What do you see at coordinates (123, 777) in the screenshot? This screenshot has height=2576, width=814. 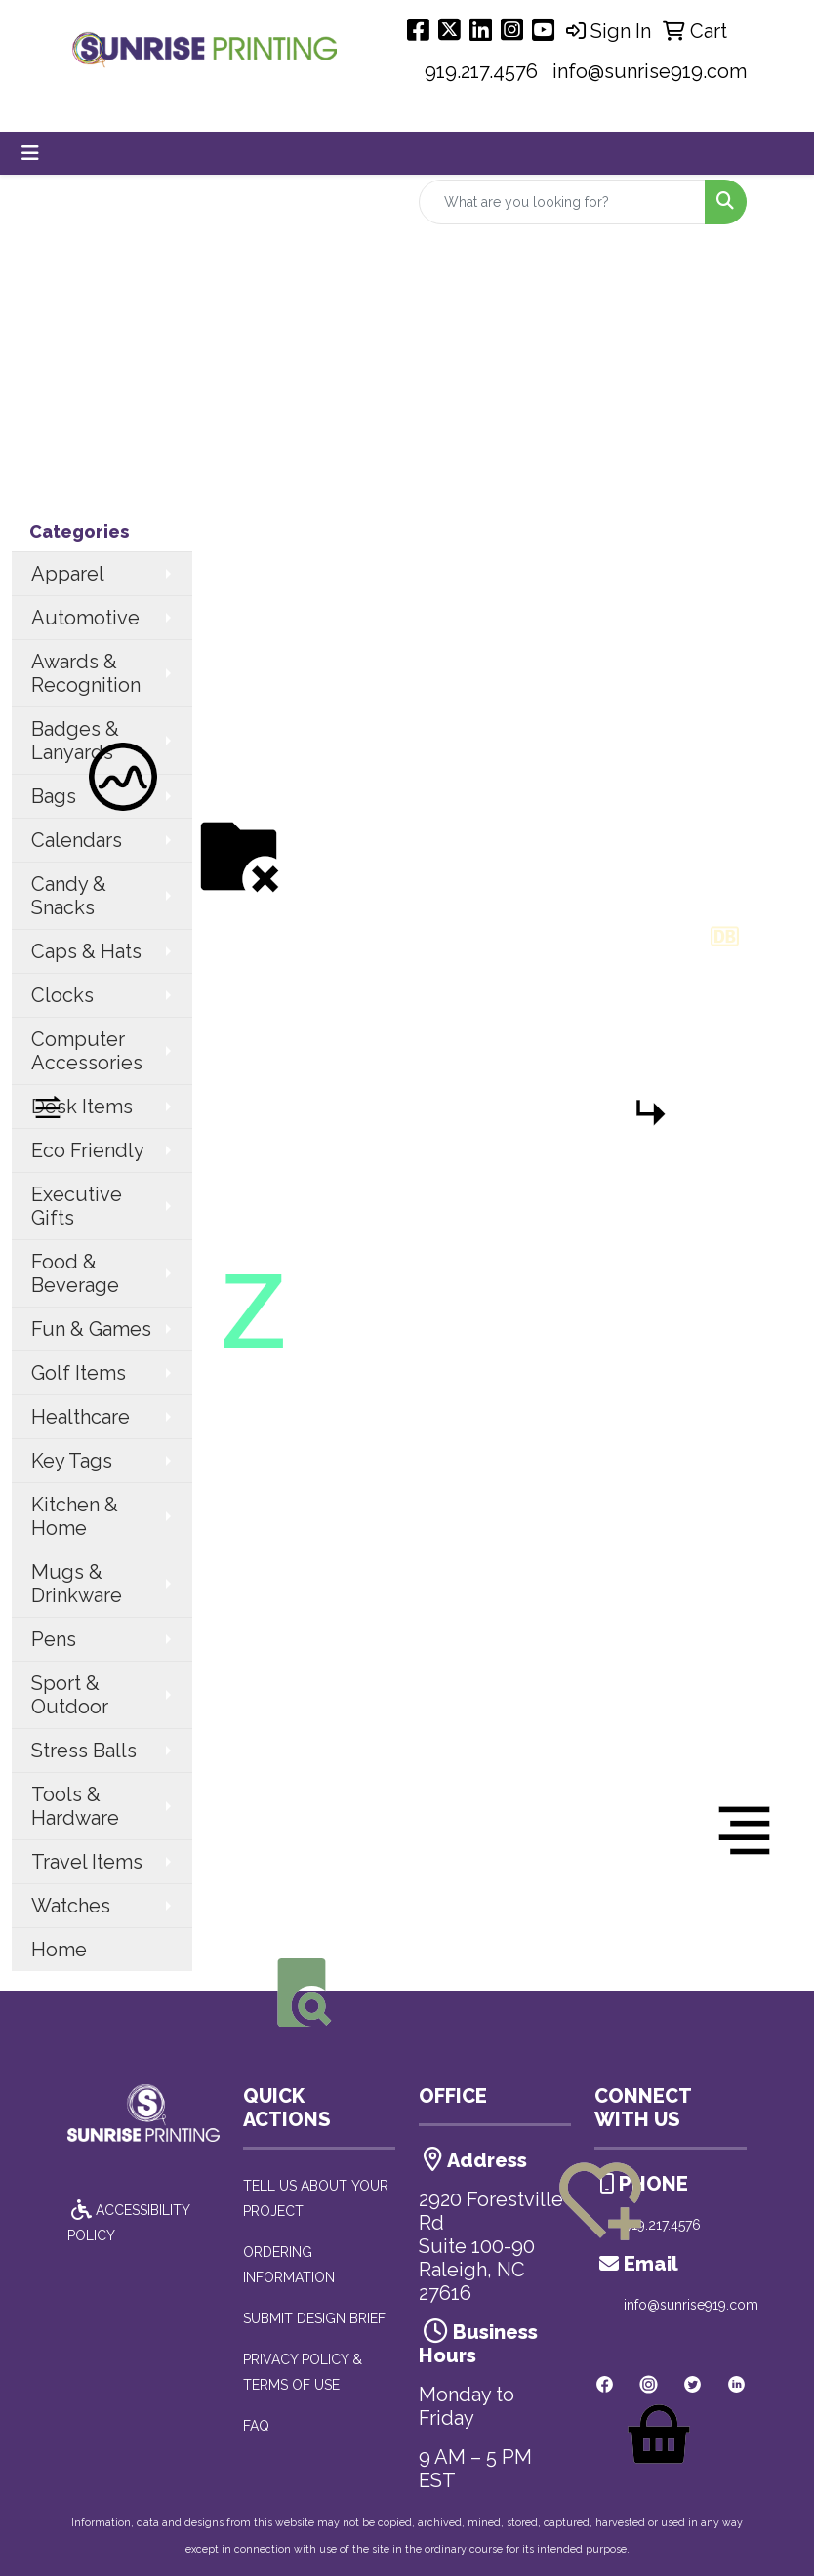 I see `open the Flood torrent client` at bounding box center [123, 777].